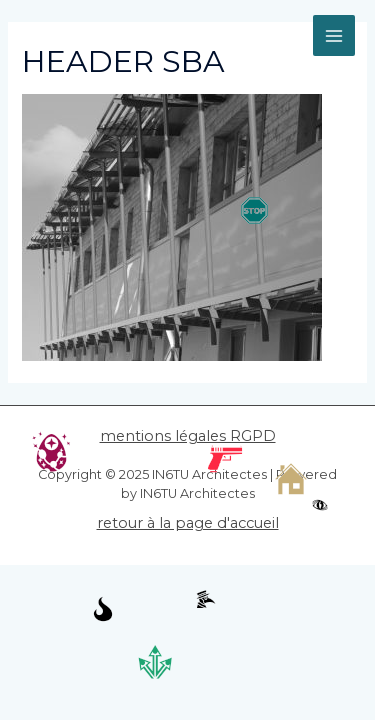 This screenshot has height=720, width=375. What do you see at coordinates (206, 599) in the screenshot?
I see `view plague doctor character profile` at bounding box center [206, 599].